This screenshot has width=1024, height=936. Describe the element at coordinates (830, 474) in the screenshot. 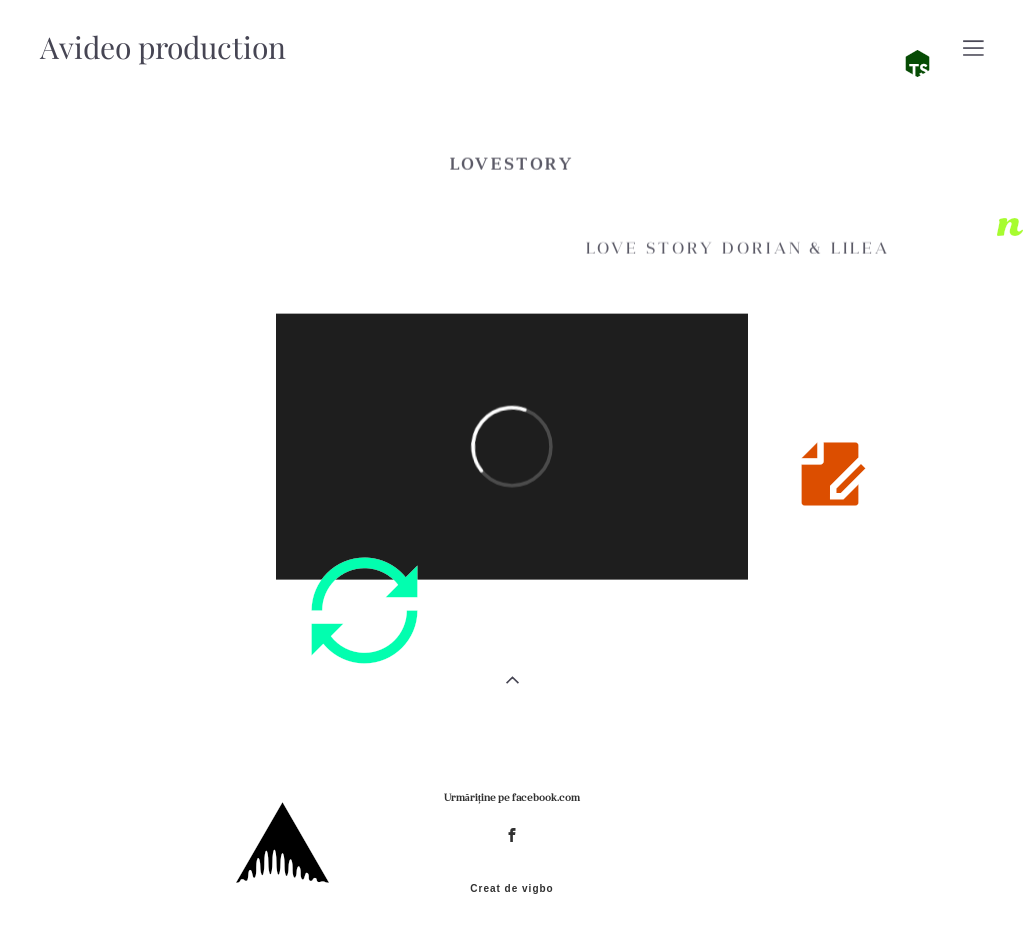

I see `edit document` at that location.